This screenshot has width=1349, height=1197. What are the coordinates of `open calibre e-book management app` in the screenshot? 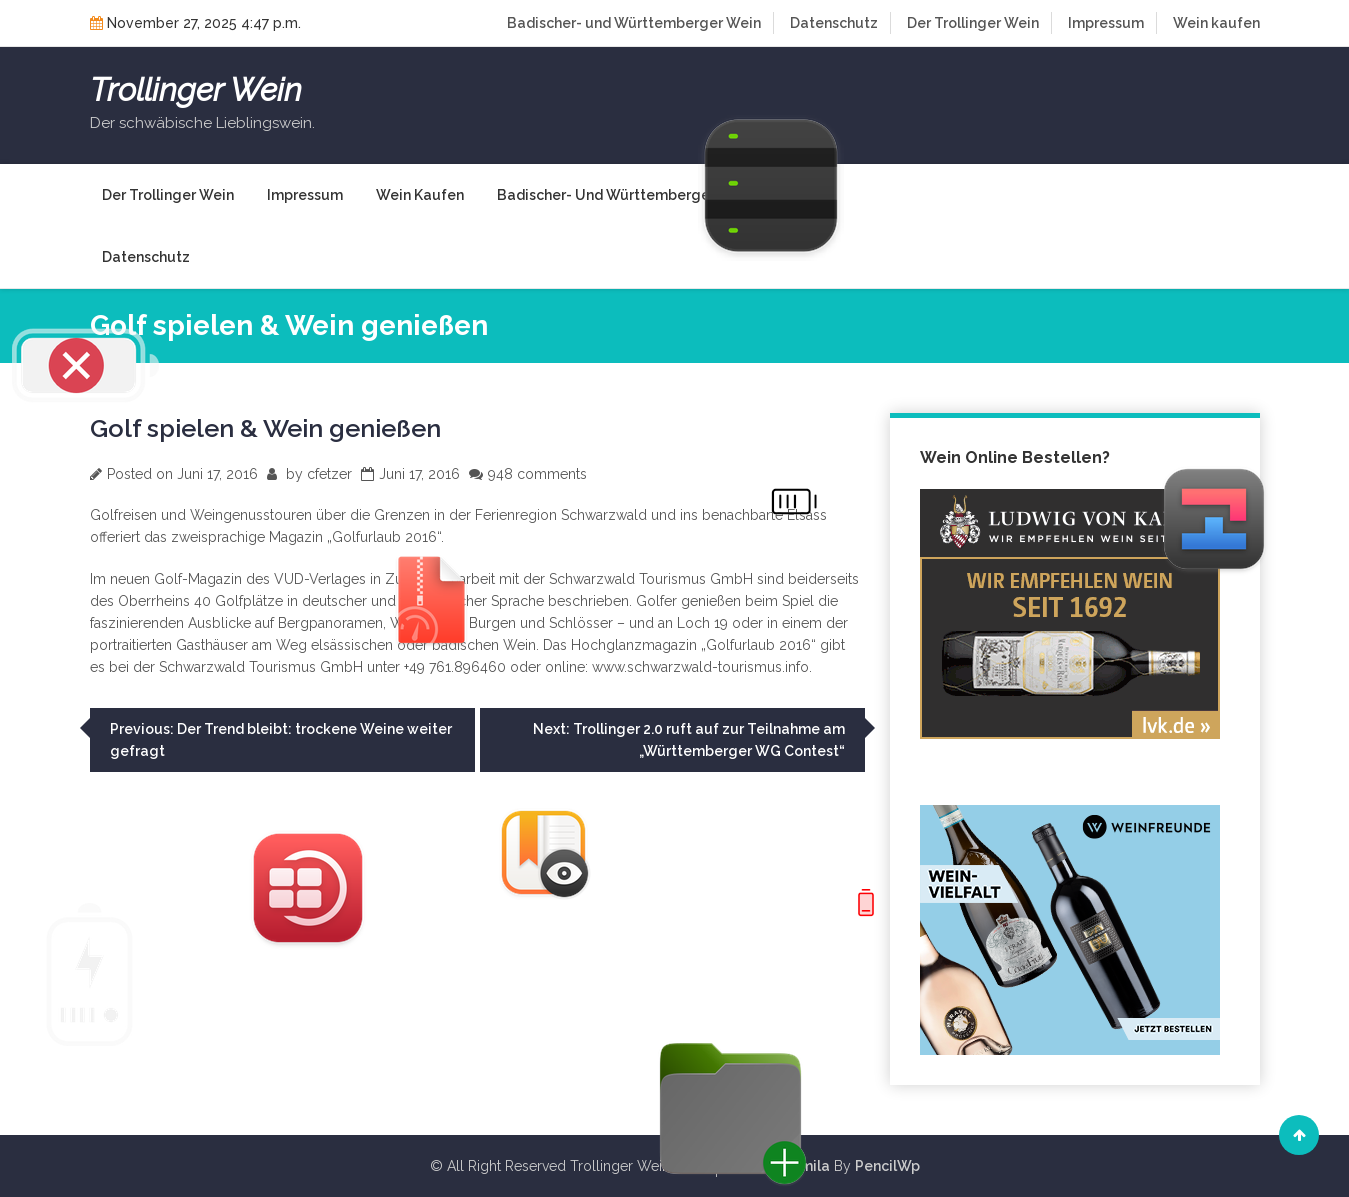 It's located at (543, 852).